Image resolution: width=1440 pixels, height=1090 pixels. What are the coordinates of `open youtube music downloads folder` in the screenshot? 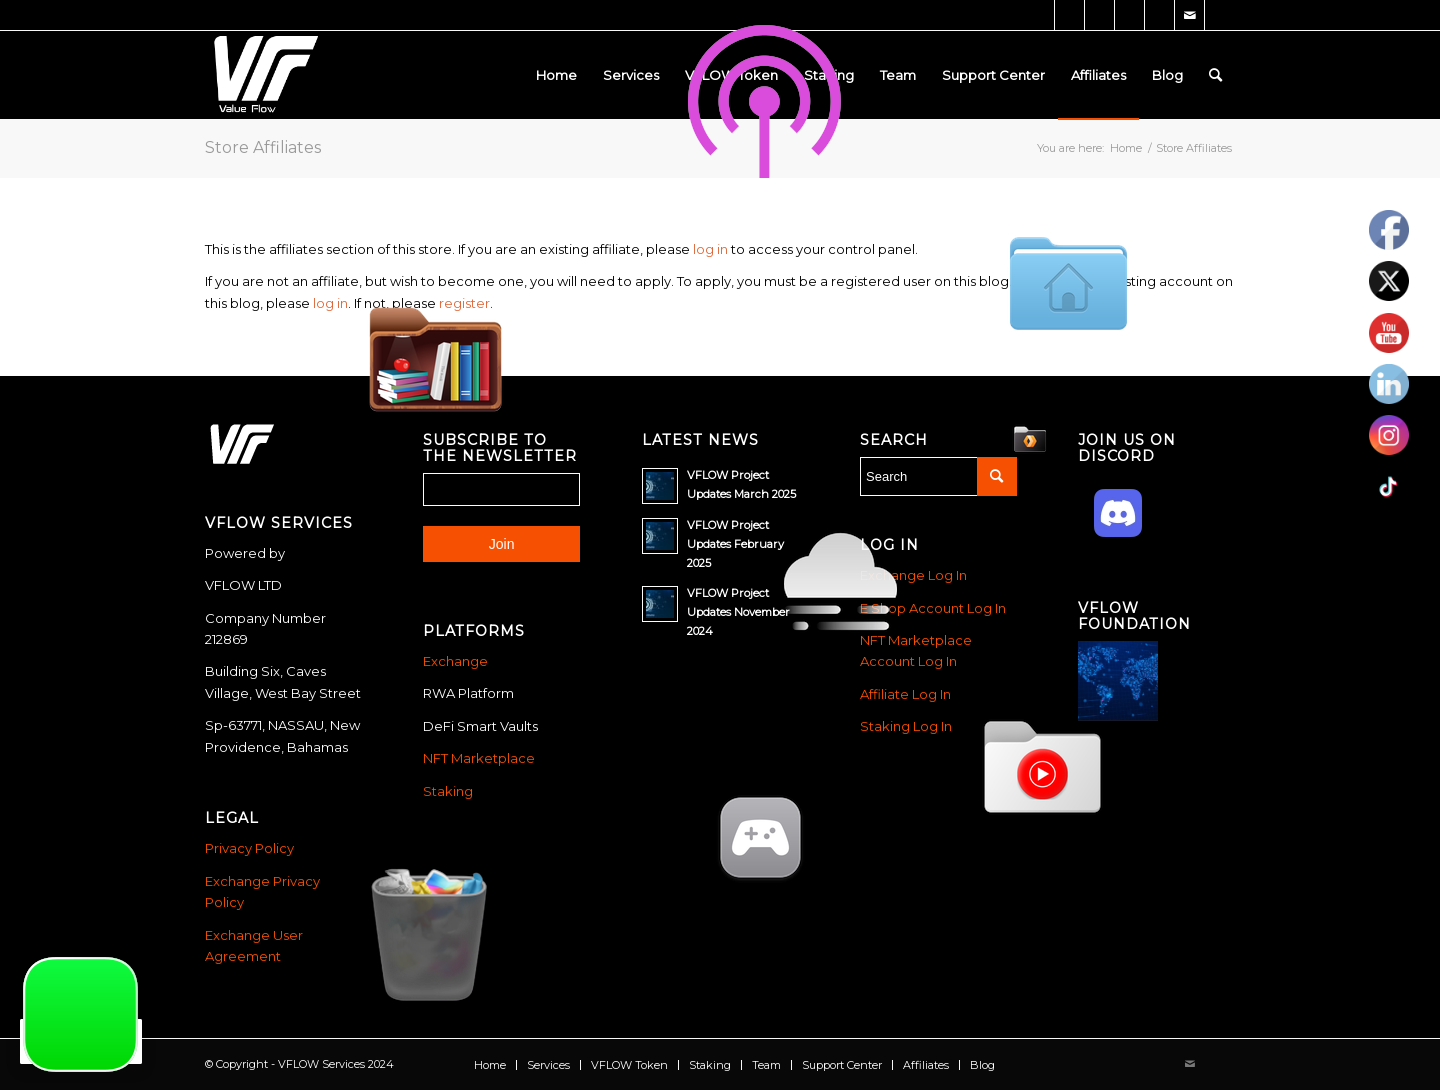 It's located at (1042, 770).